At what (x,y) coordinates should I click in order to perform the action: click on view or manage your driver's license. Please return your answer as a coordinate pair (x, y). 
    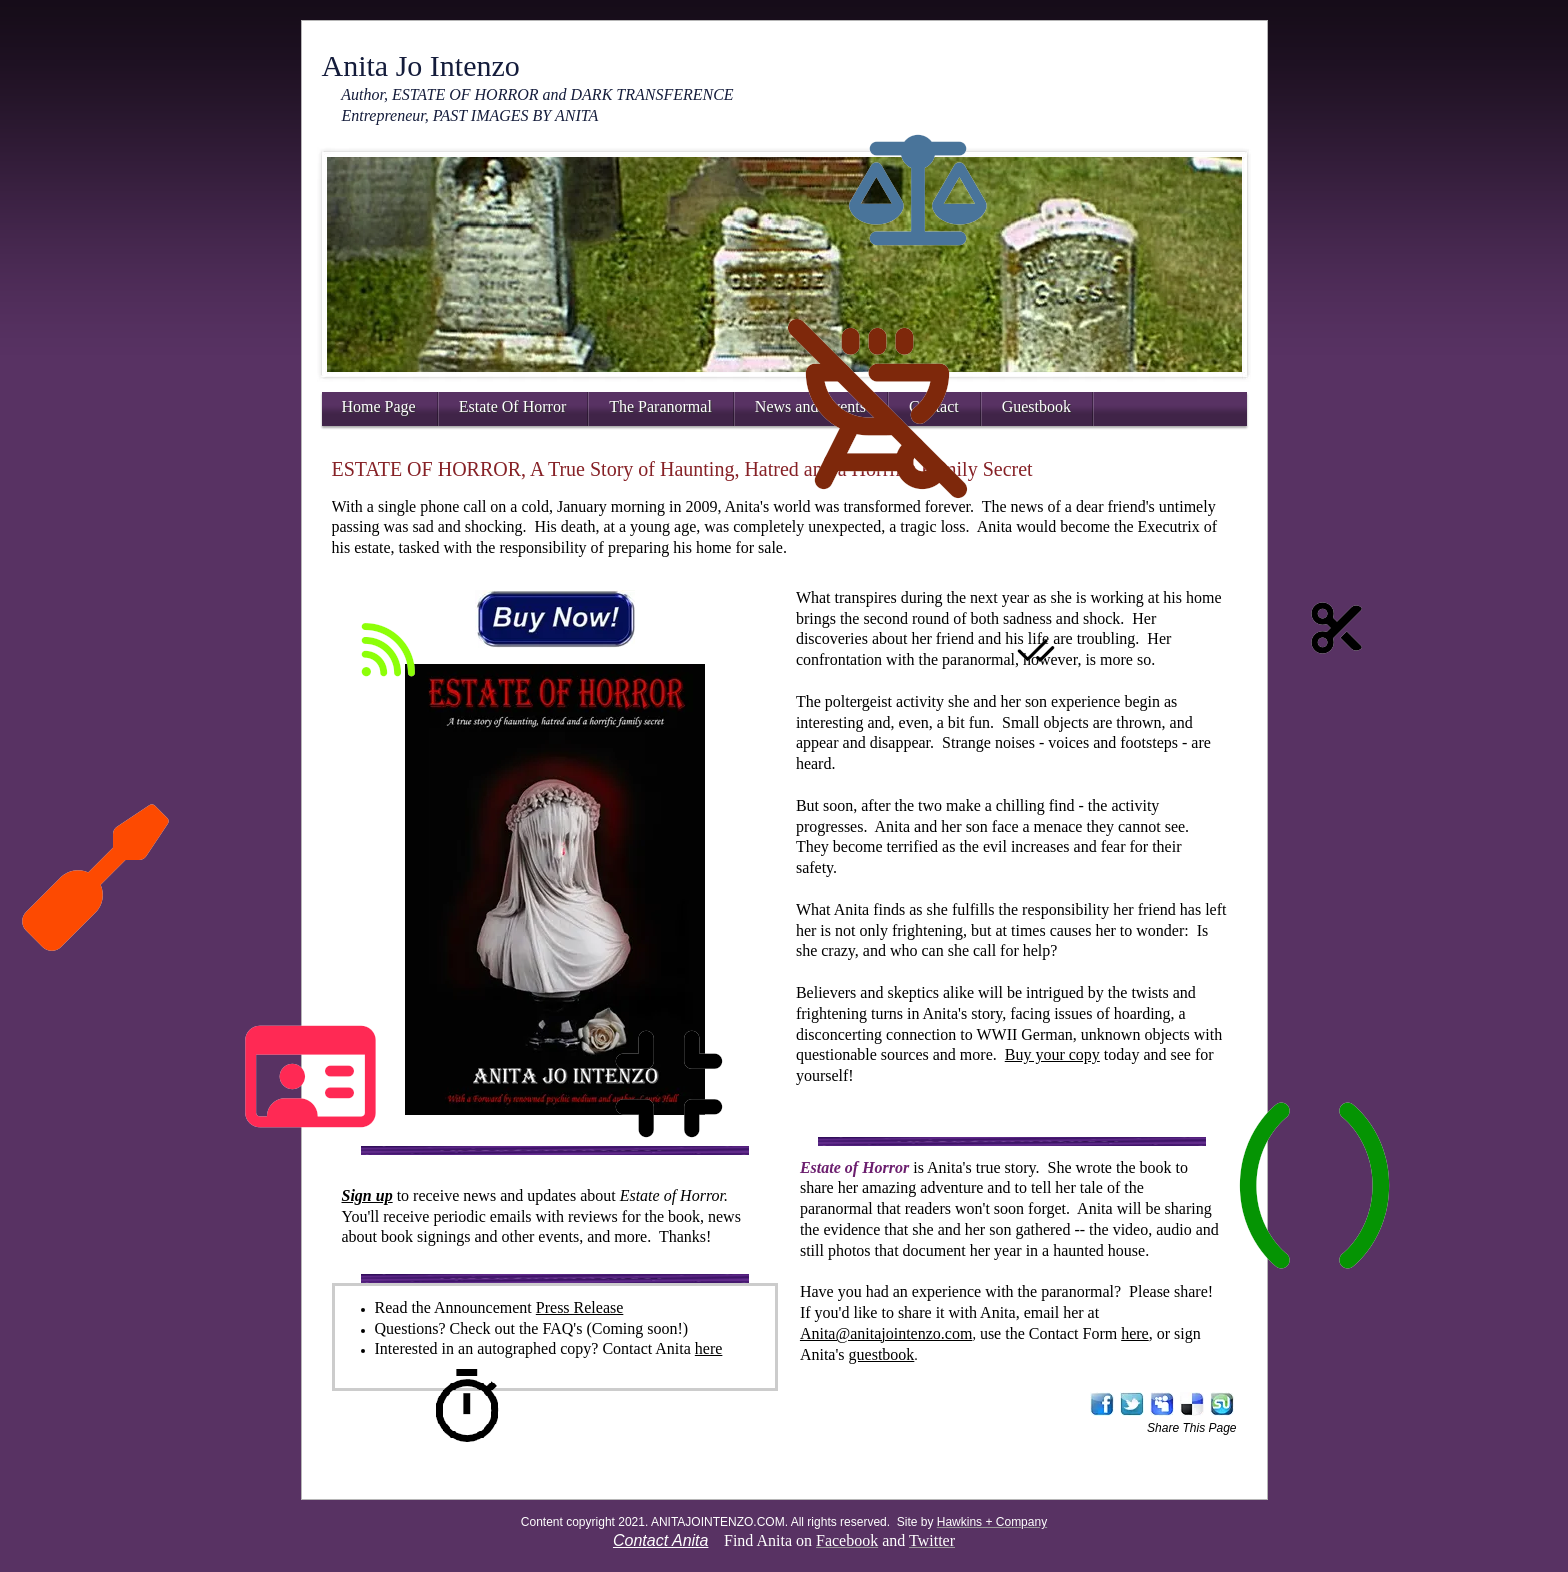
    Looking at the image, I should click on (310, 1076).